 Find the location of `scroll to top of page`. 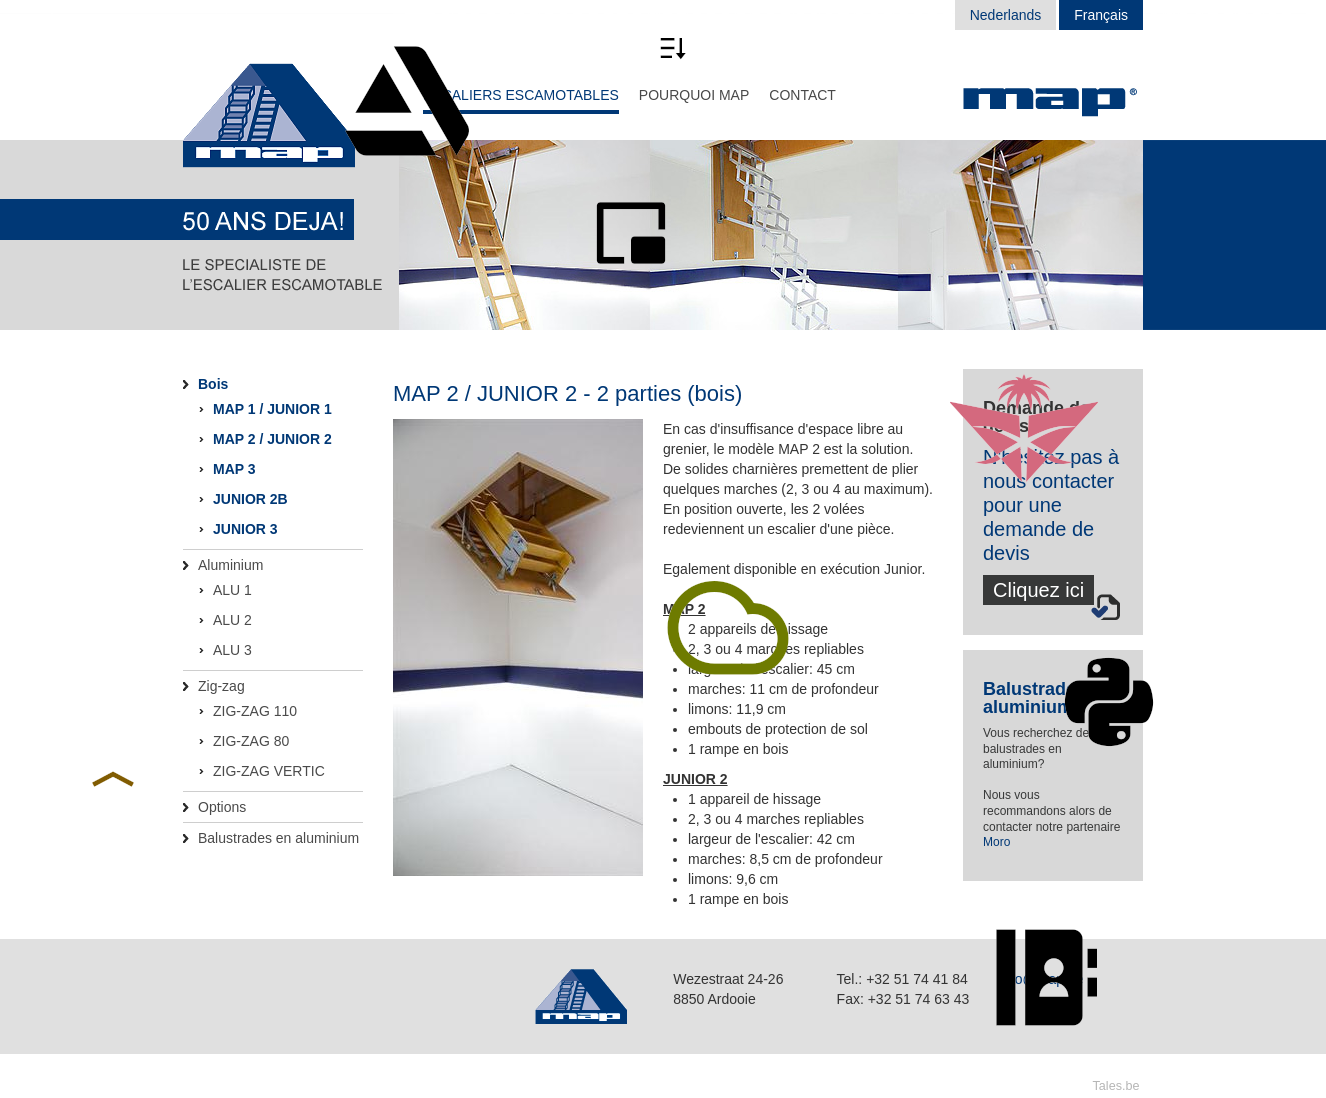

scroll to top of page is located at coordinates (113, 780).